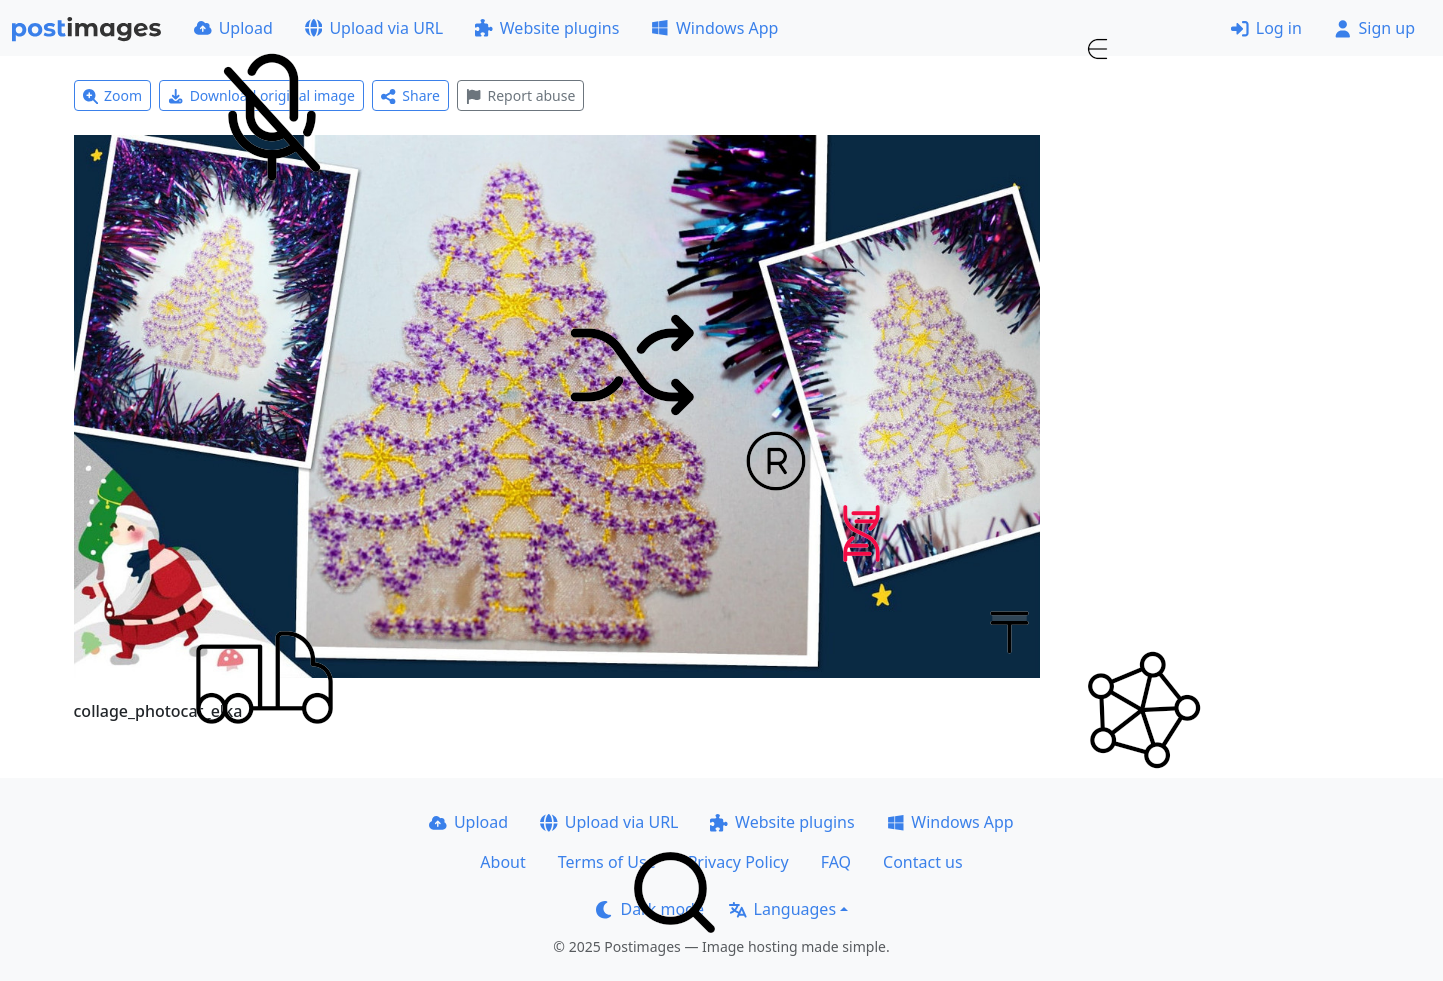 The width and height of the screenshot is (1443, 981). Describe the element at coordinates (776, 461) in the screenshot. I see `indicates a registered trademark symbol` at that location.